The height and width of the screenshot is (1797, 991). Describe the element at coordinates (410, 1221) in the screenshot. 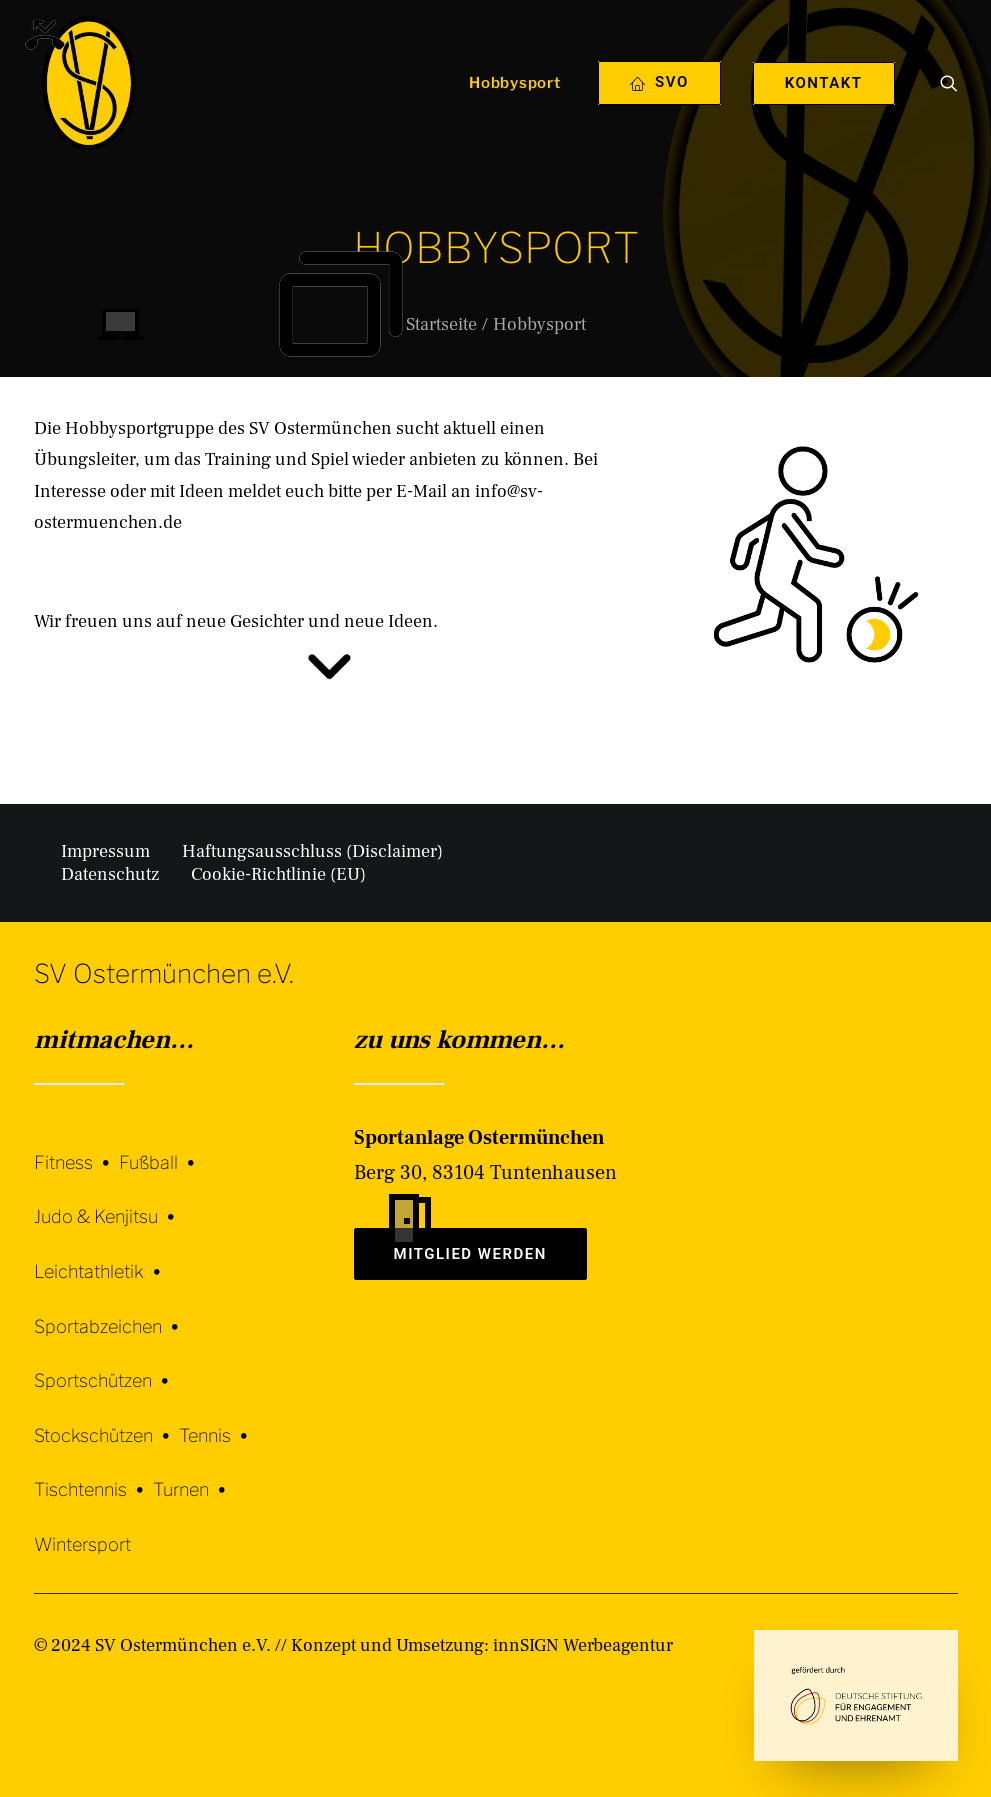

I see `enter or access a meeting room` at that location.